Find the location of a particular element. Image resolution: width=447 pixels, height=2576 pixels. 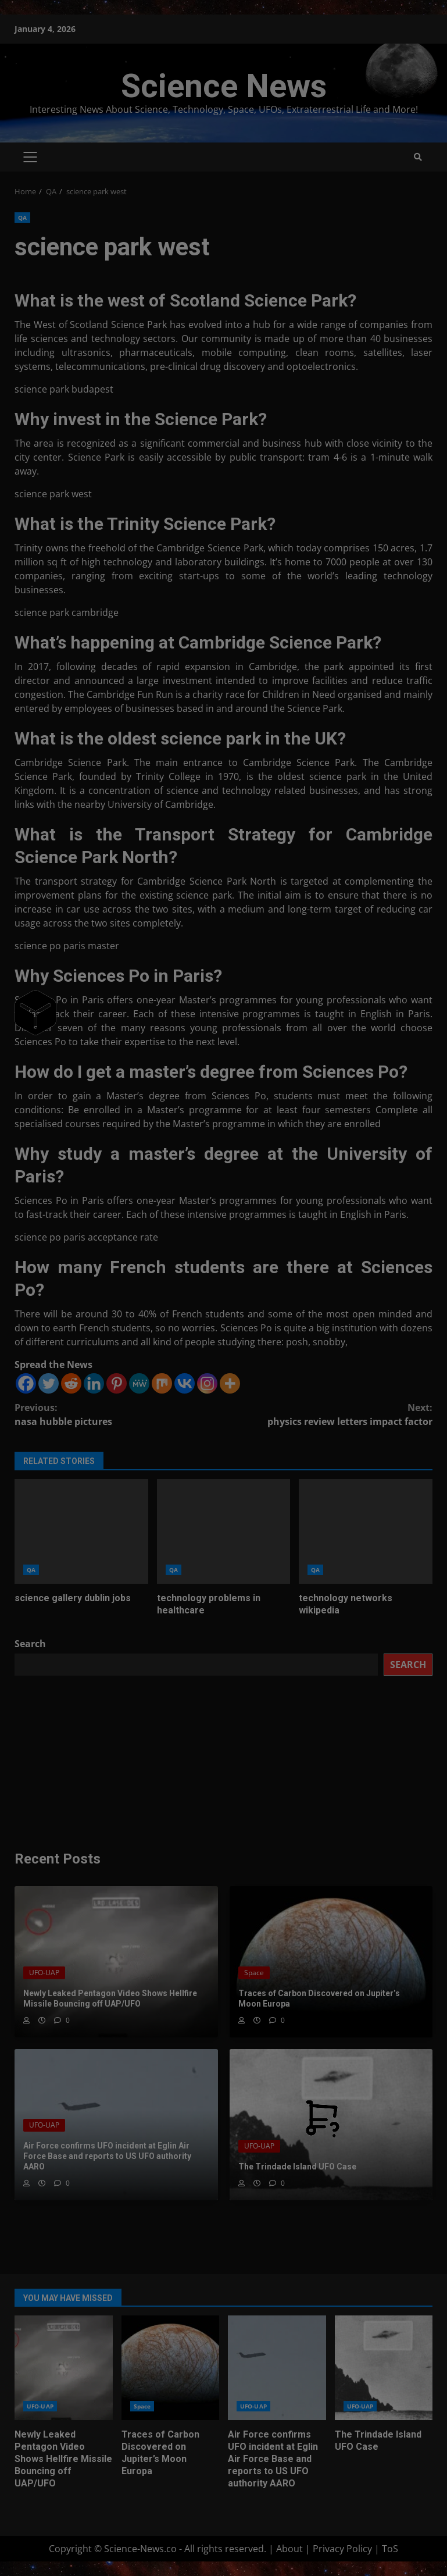

get help with your shopping cart is located at coordinates (321, 2118).